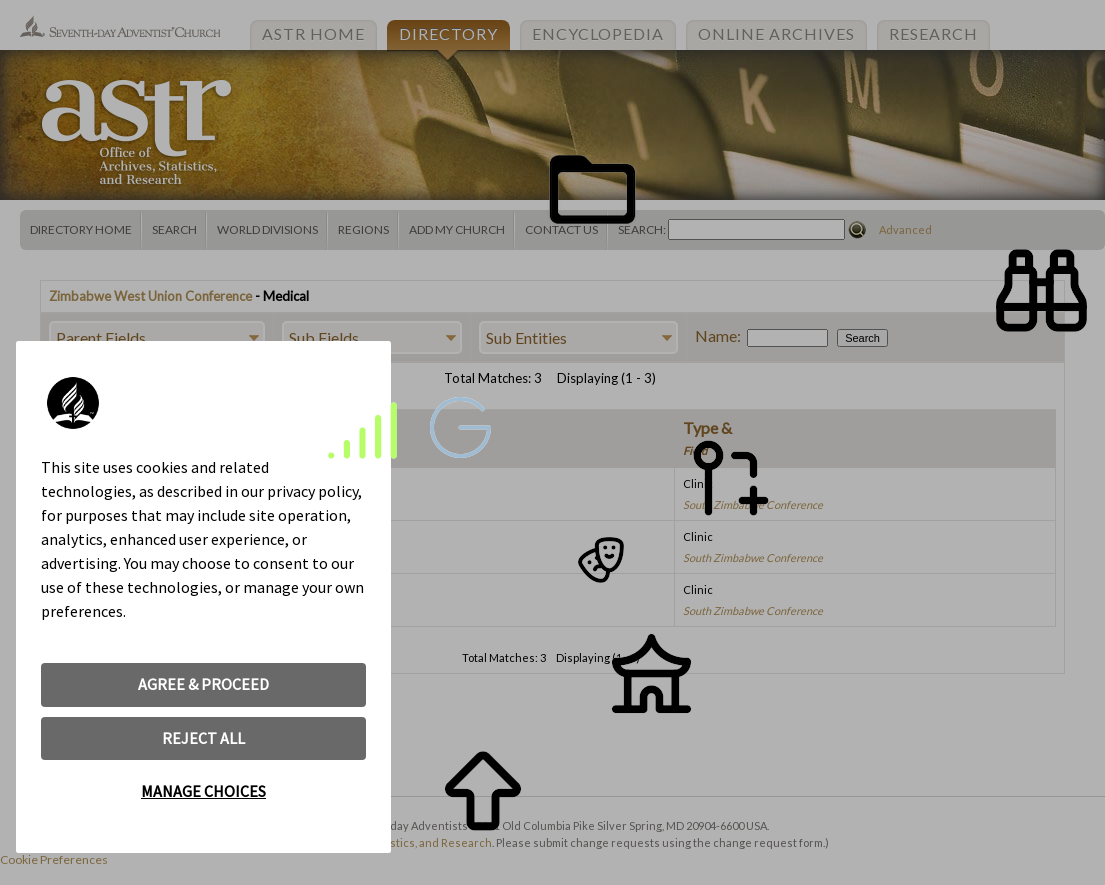 The height and width of the screenshot is (885, 1105). Describe the element at coordinates (483, 793) in the screenshot. I see `upvote or like content` at that location.